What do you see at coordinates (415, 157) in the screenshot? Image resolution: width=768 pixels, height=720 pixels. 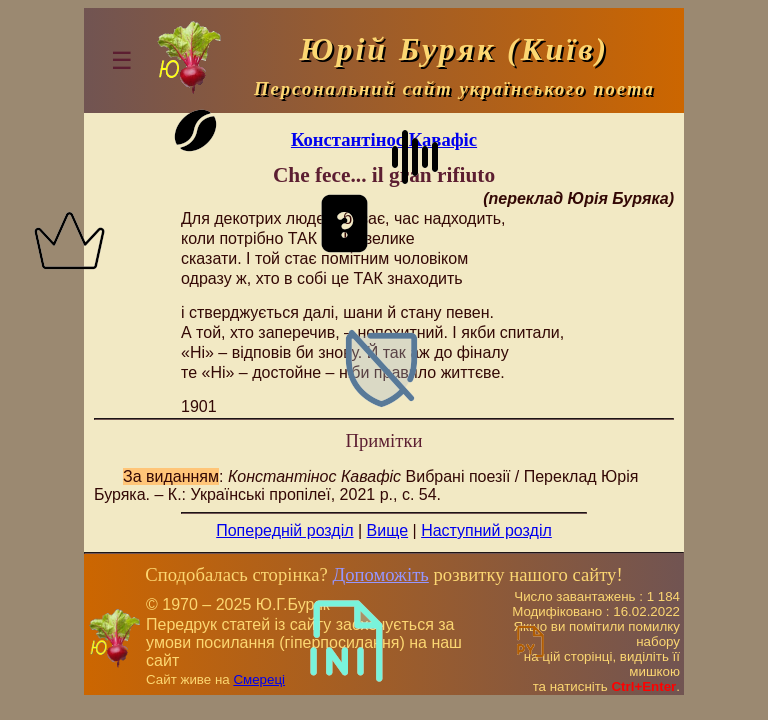 I see `view audio waveform or sound visualization` at bounding box center [415, 157].